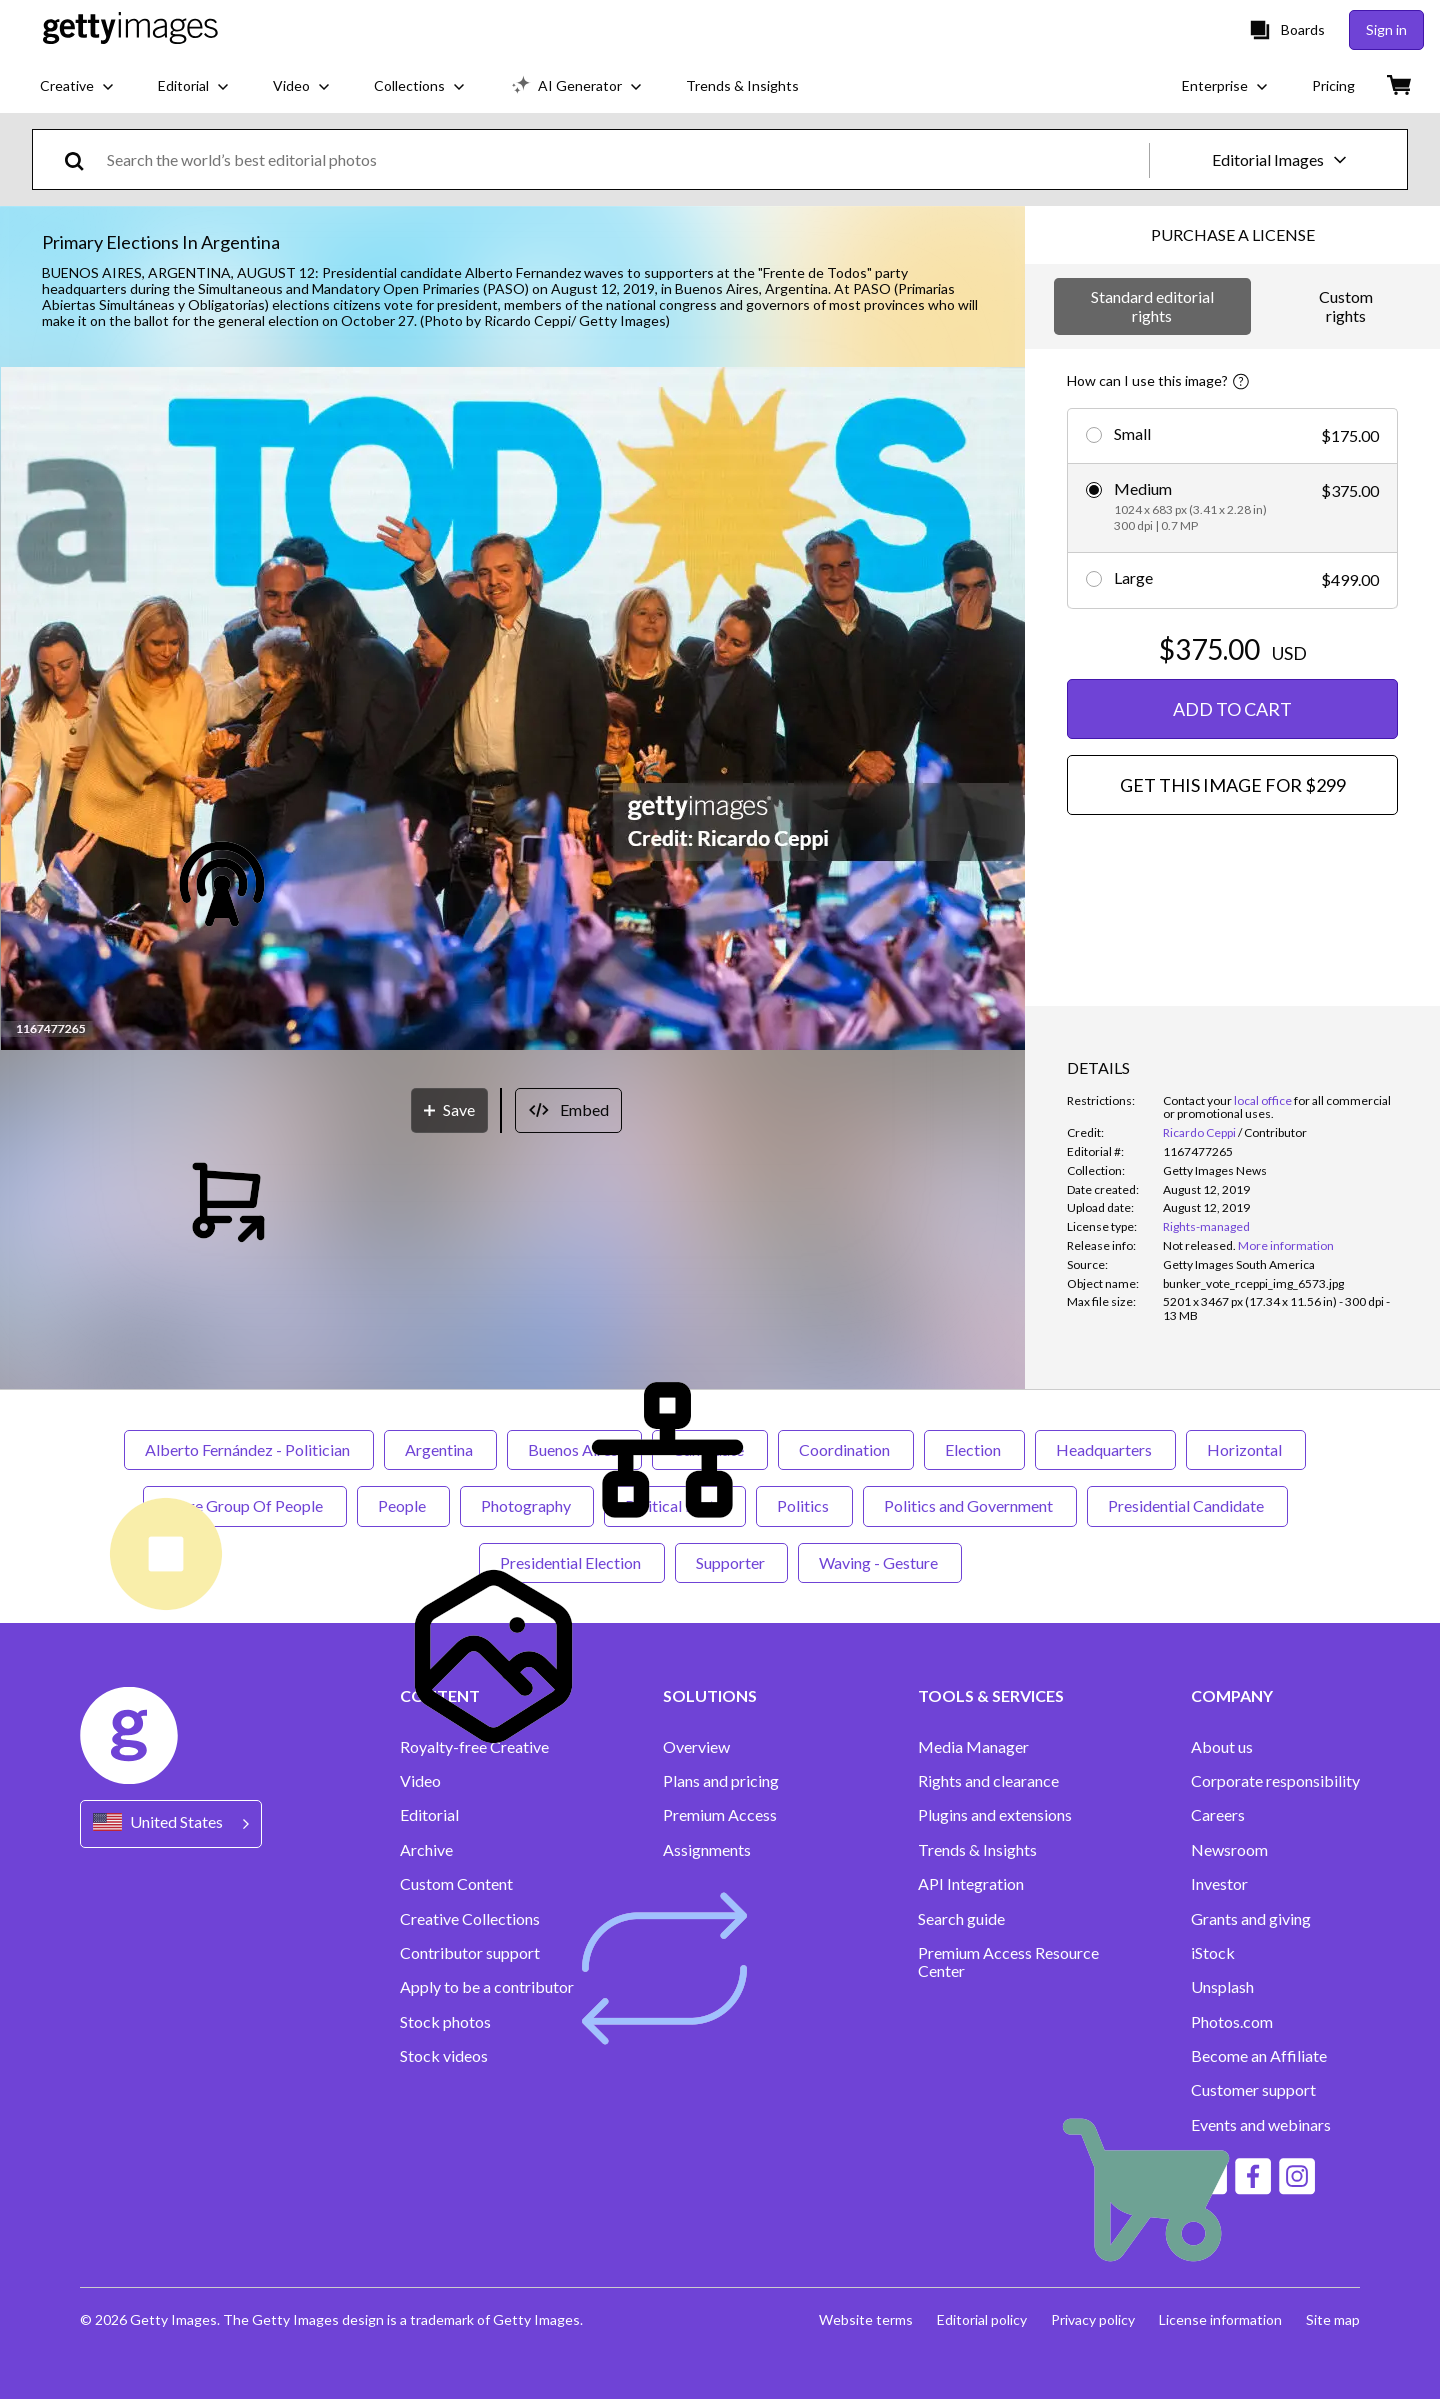 The width and height of the screenshot is (1440, 2399). What do you see at coordinates (226, 1200) in the screenshot?
I see `share your shopping cart with others` at bounding box center [226, 1200].